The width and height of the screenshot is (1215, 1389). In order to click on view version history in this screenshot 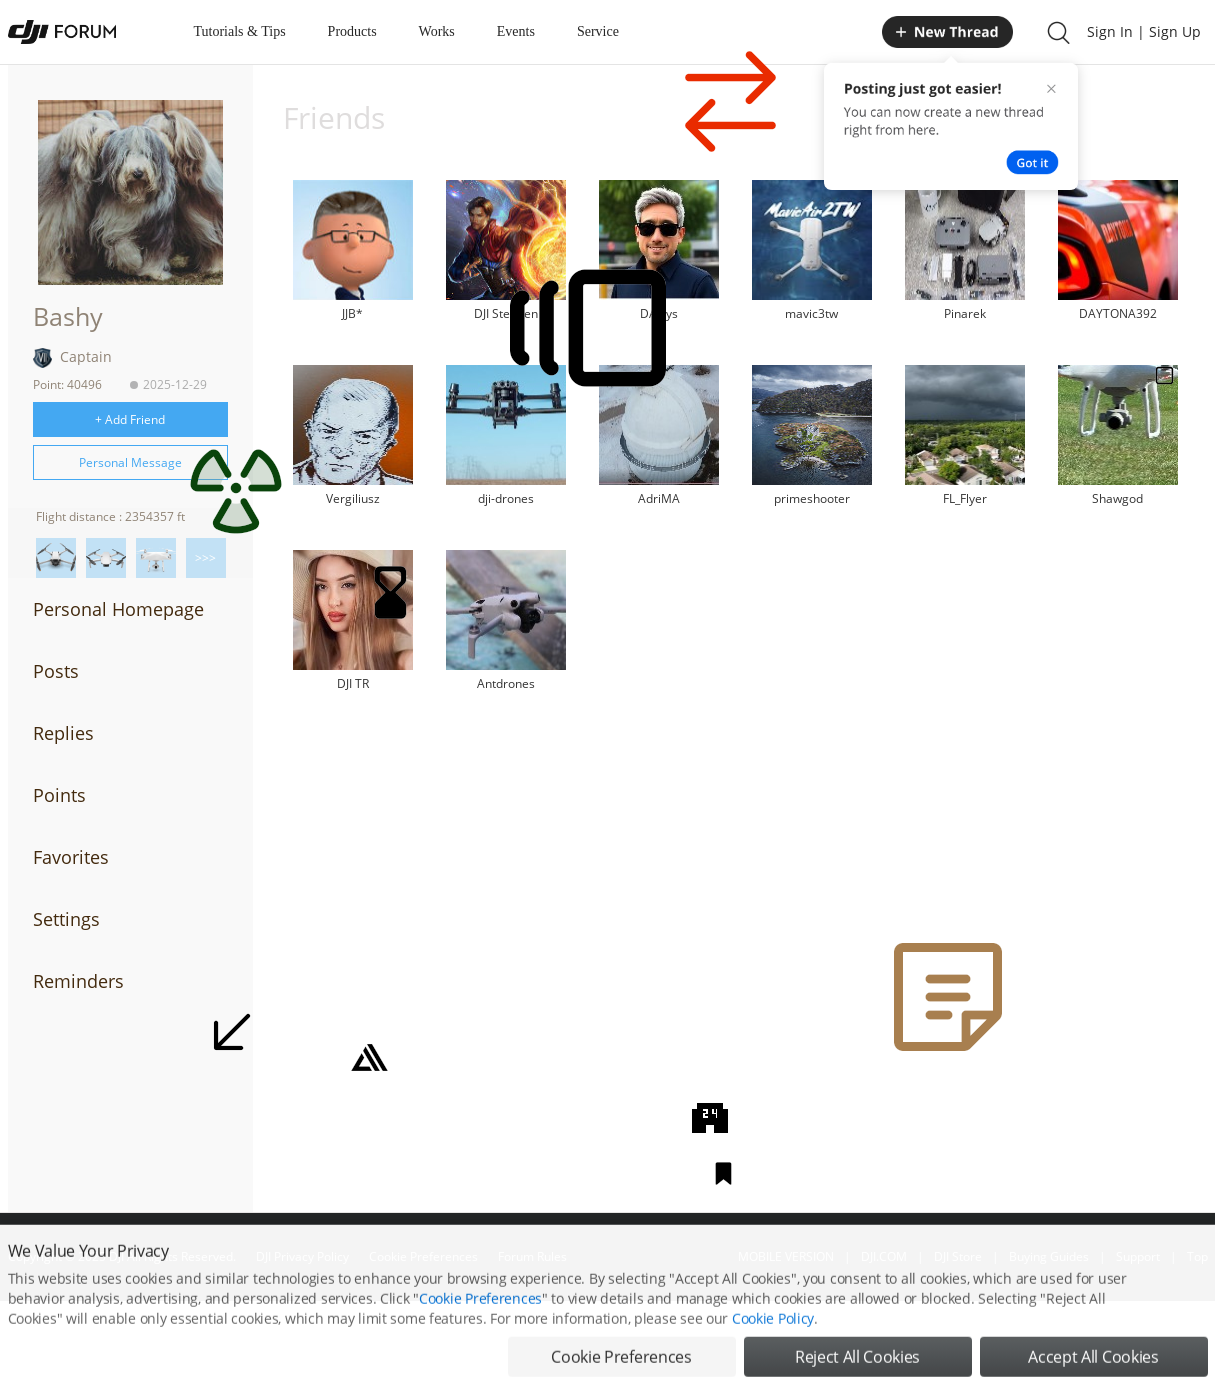, I will do `click(588, 328)`.